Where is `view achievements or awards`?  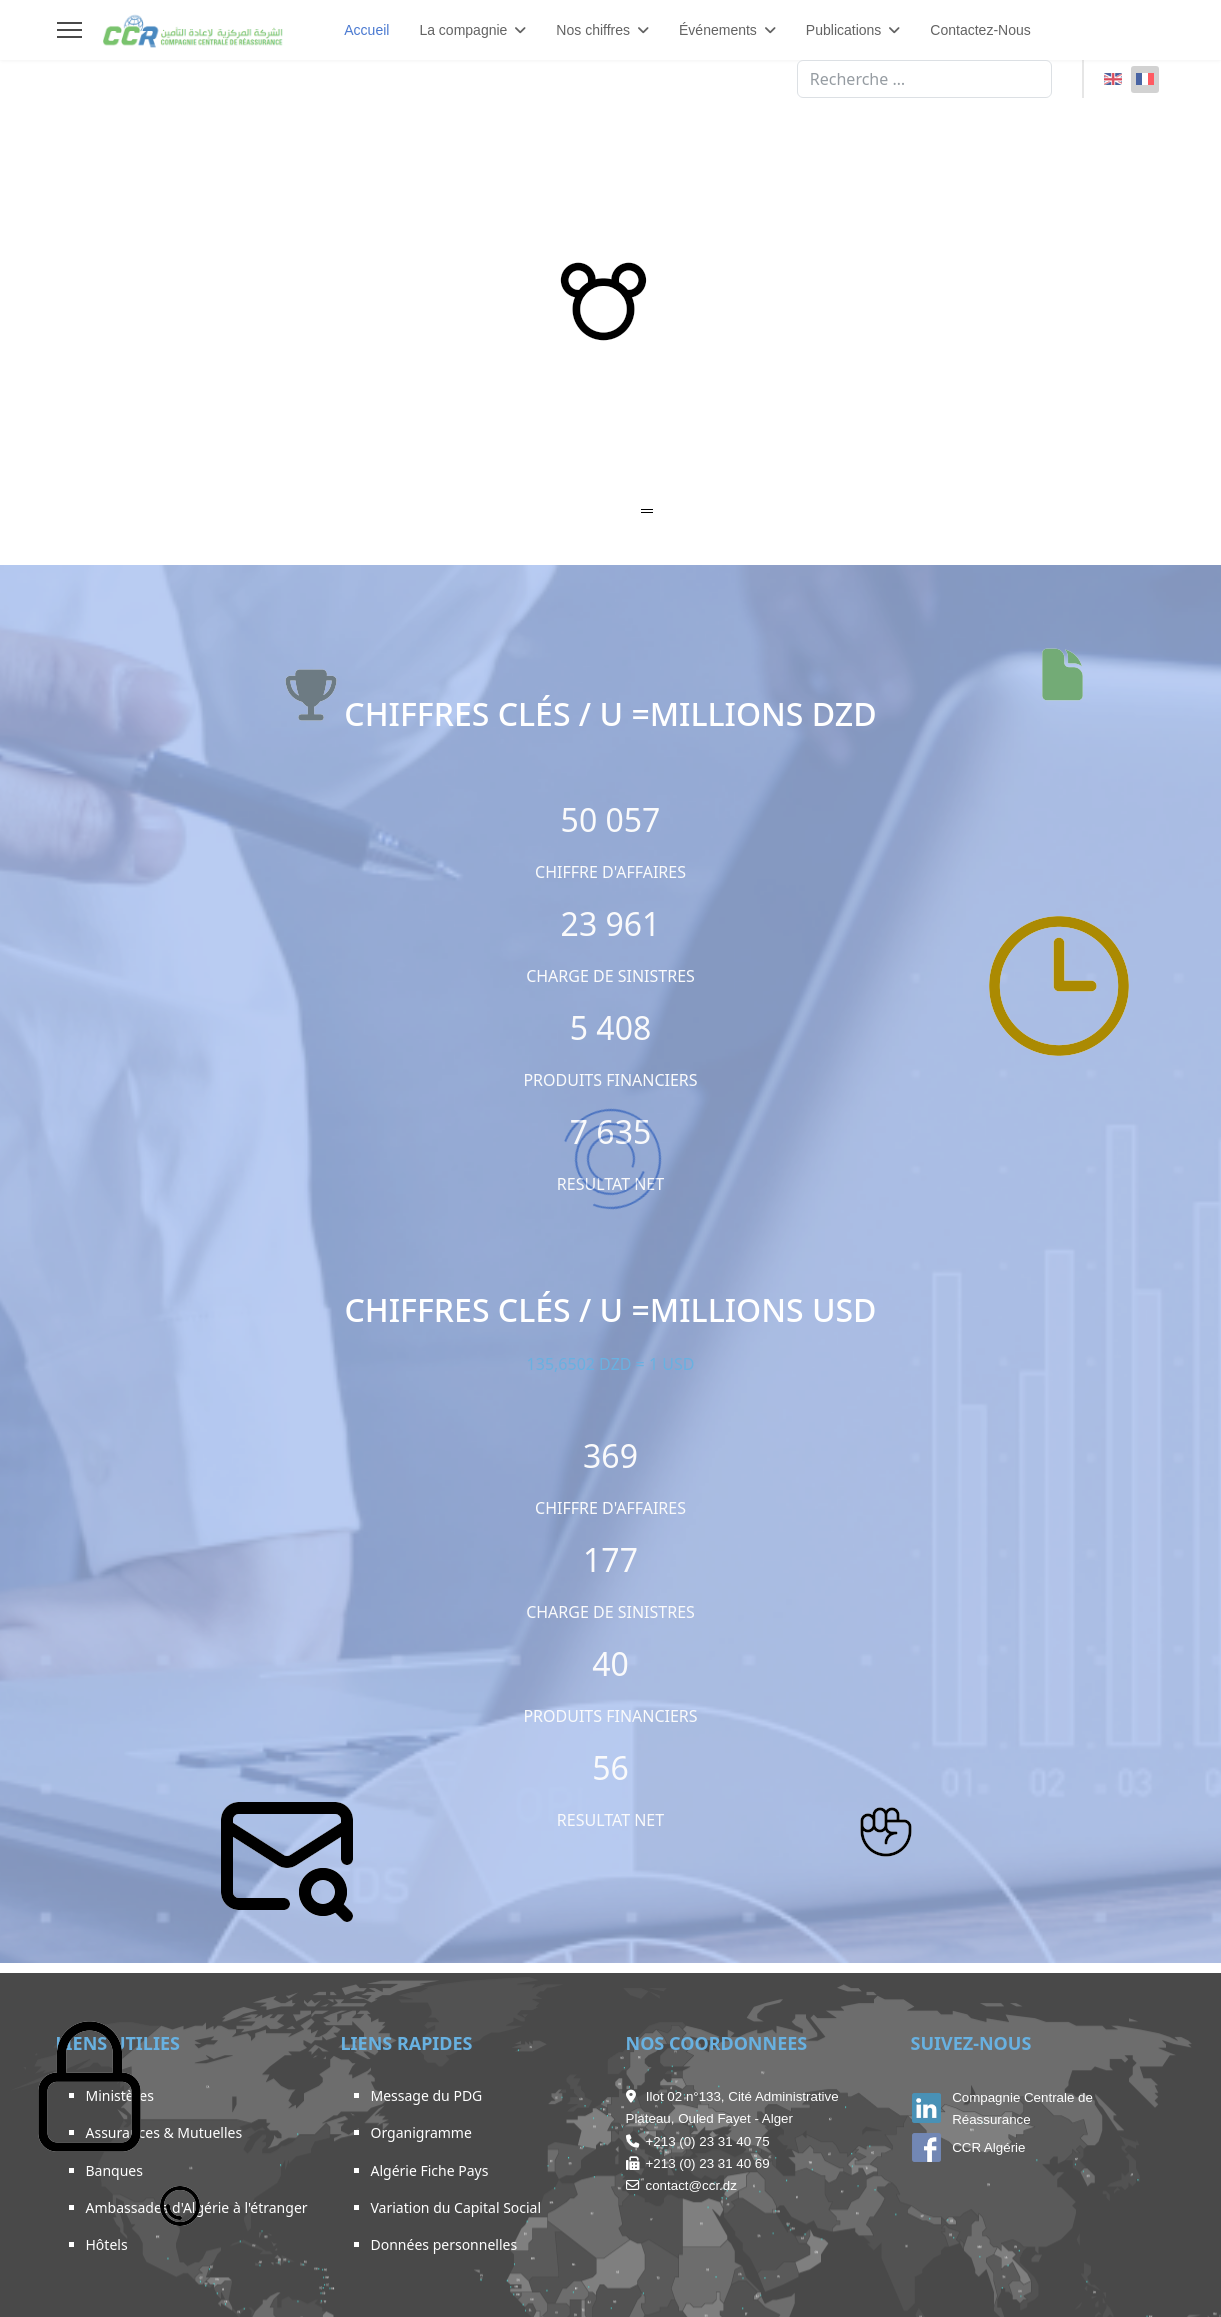
view achievements or awards is located at coordinates (311, 695).